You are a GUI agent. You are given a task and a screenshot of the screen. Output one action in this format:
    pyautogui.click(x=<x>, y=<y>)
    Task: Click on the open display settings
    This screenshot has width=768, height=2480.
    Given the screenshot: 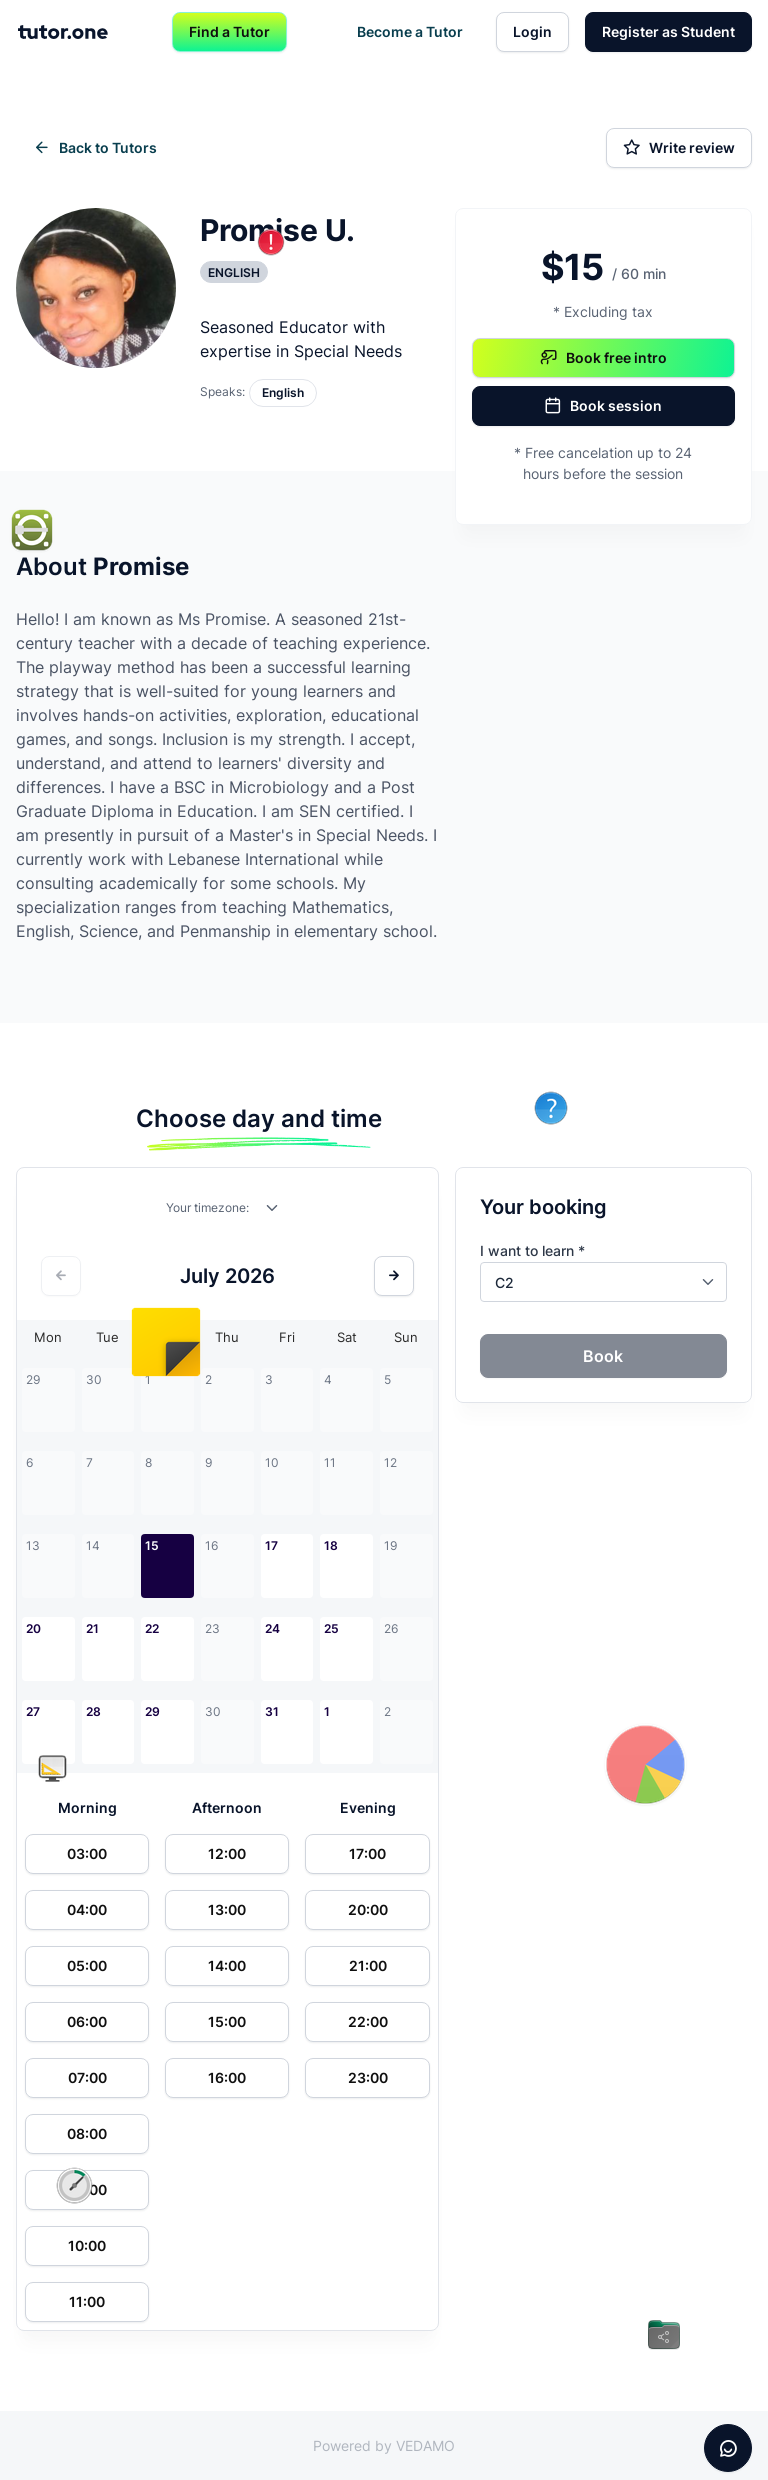 What is the action you would take?
    pyautogui.click(x=52, y=1768)
    